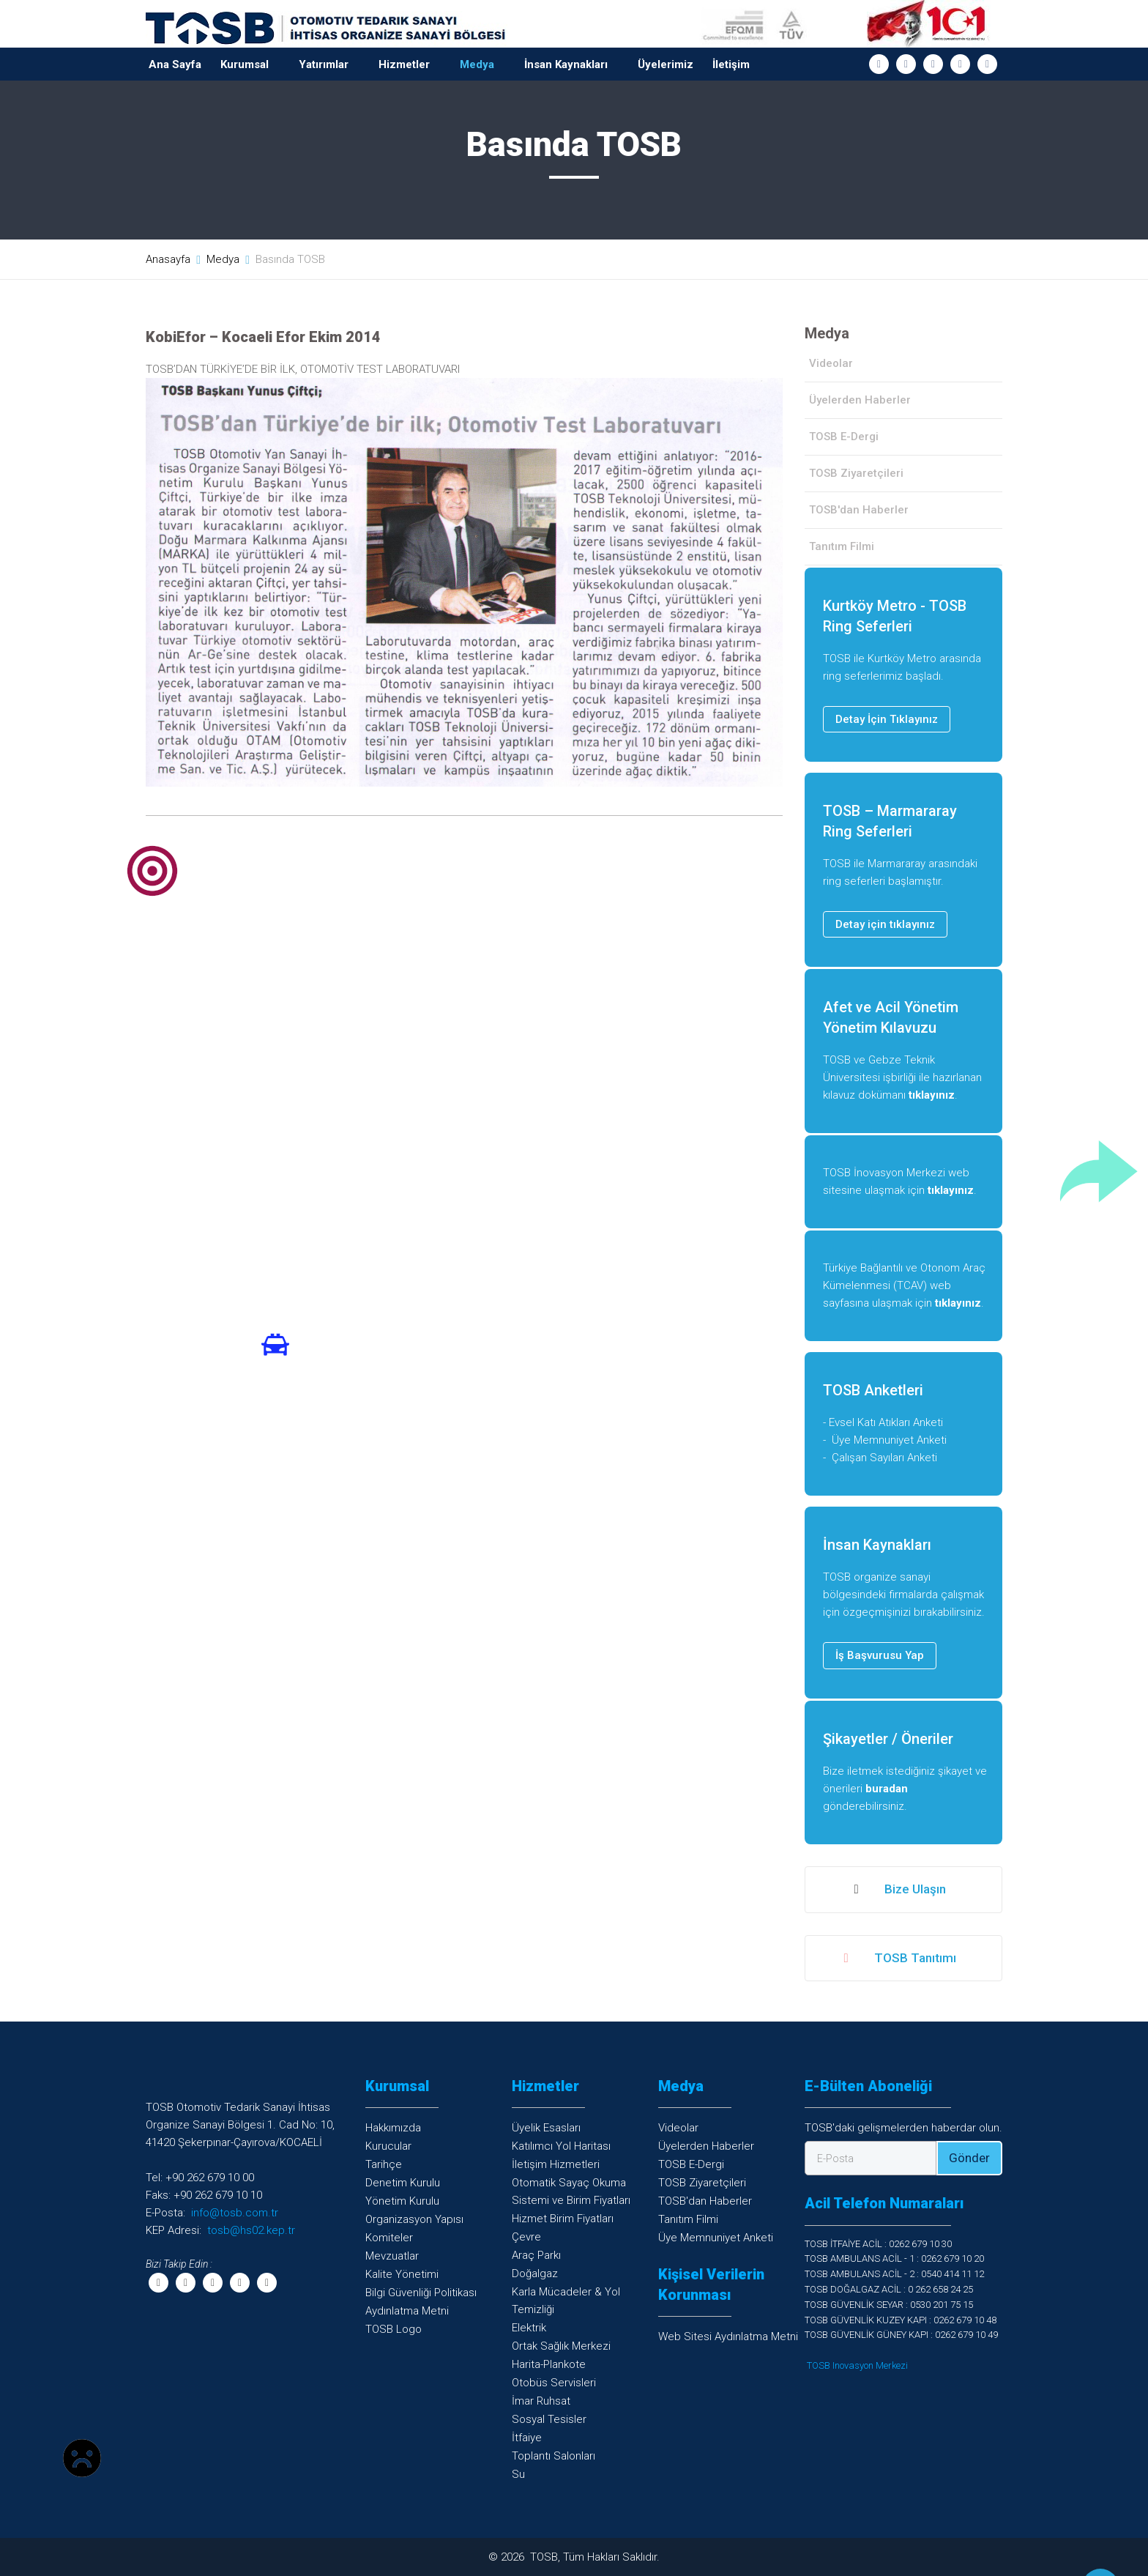  What do you see at coordinates (1095, 1175) in the screenshot?
I see `share content to another app or person` at bounding box center [1095, 1175].